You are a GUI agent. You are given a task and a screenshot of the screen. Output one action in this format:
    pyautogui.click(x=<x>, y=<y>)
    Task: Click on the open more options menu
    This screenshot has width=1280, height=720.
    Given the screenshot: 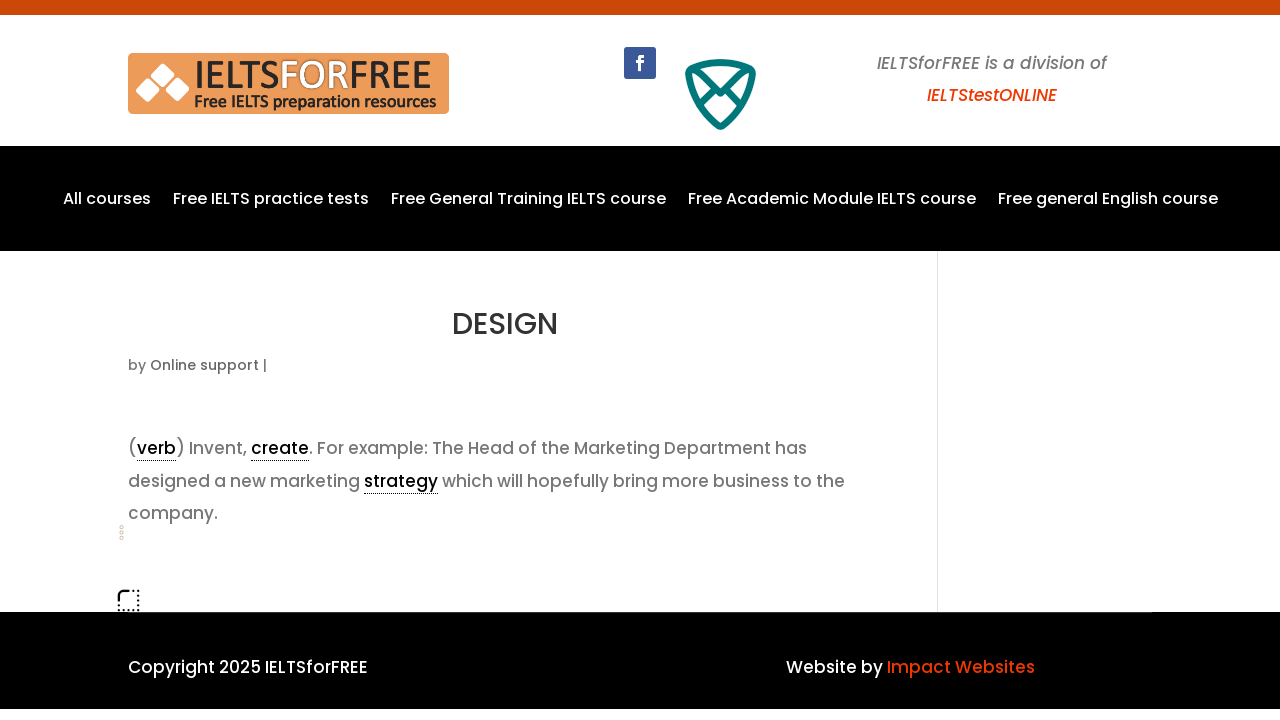 What is the action you would take?
    pyautogui.click(x=121, y=532)
    